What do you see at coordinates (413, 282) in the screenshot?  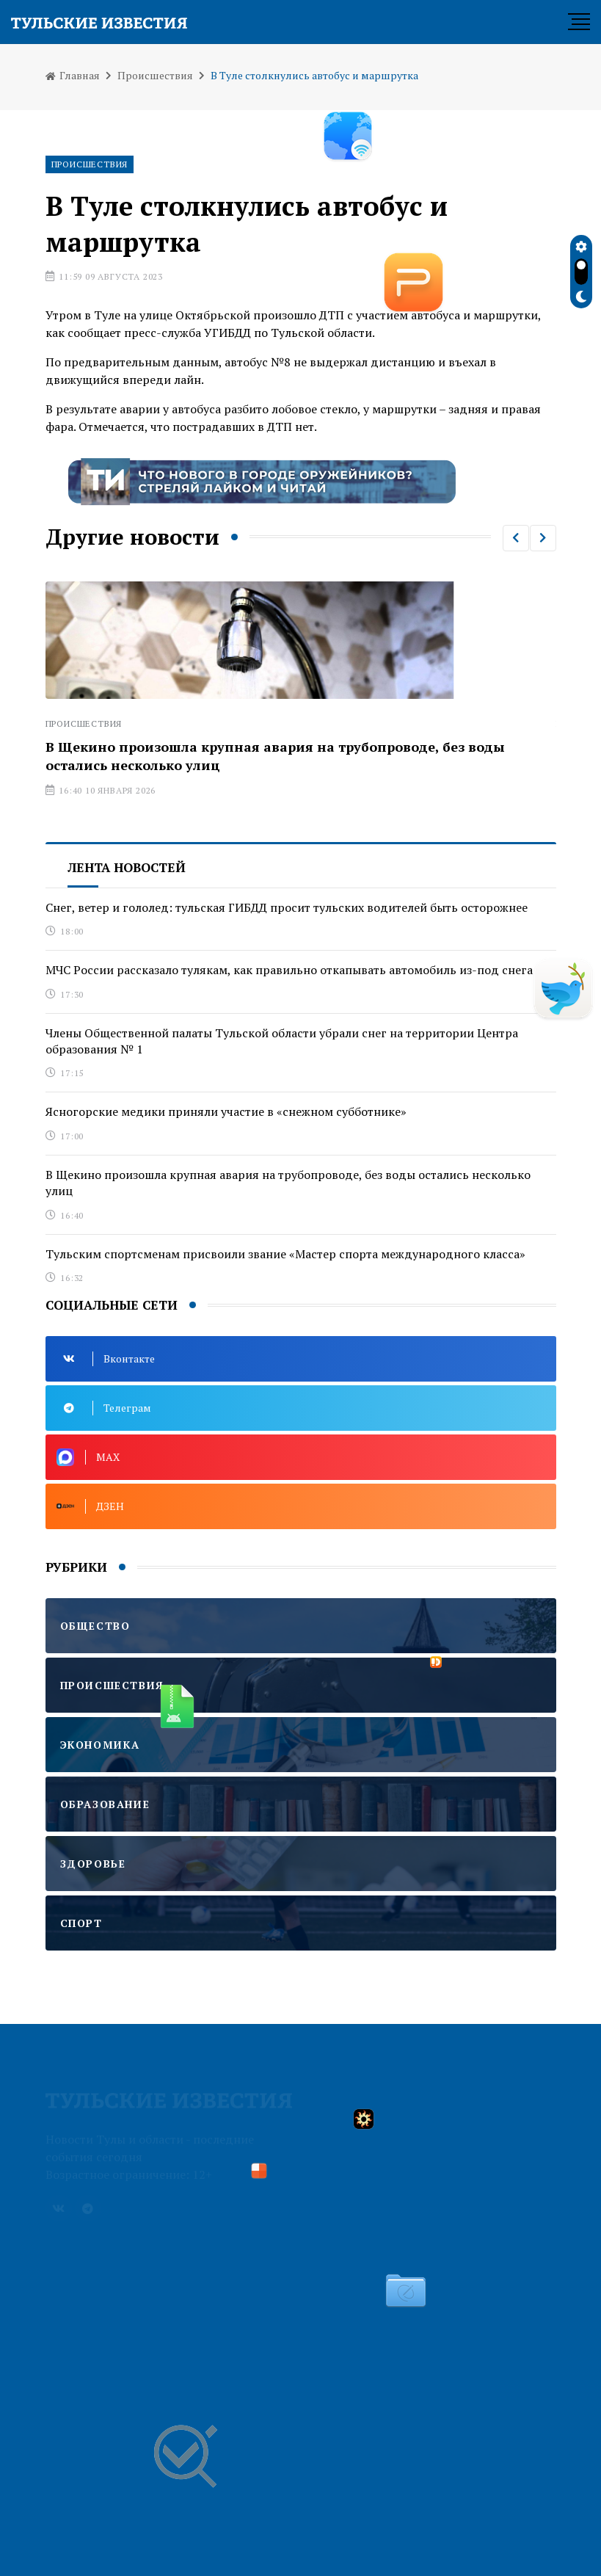 I see `open wps presentation app` at bounding box center [413, 282].